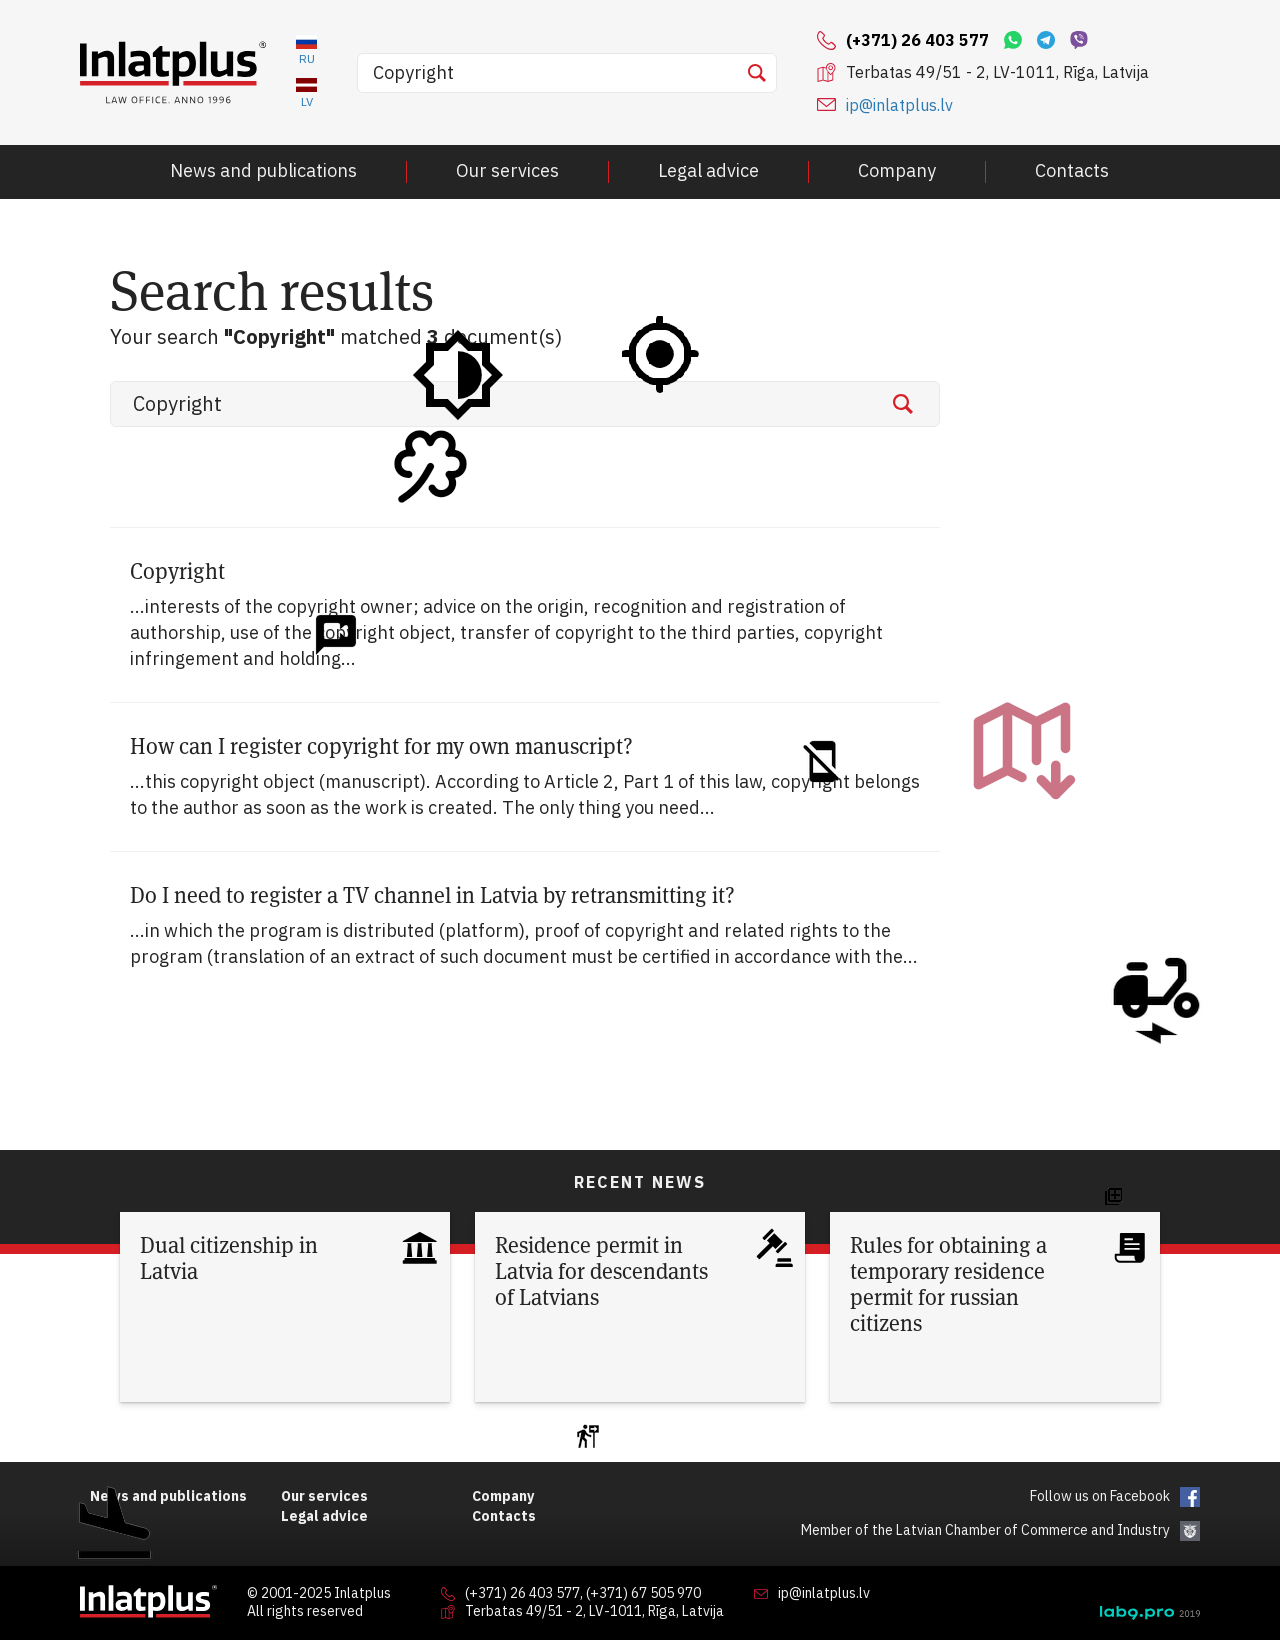  I want to click on indicates a michelin green star rating for sustainable restaurants, so click(430, 466).